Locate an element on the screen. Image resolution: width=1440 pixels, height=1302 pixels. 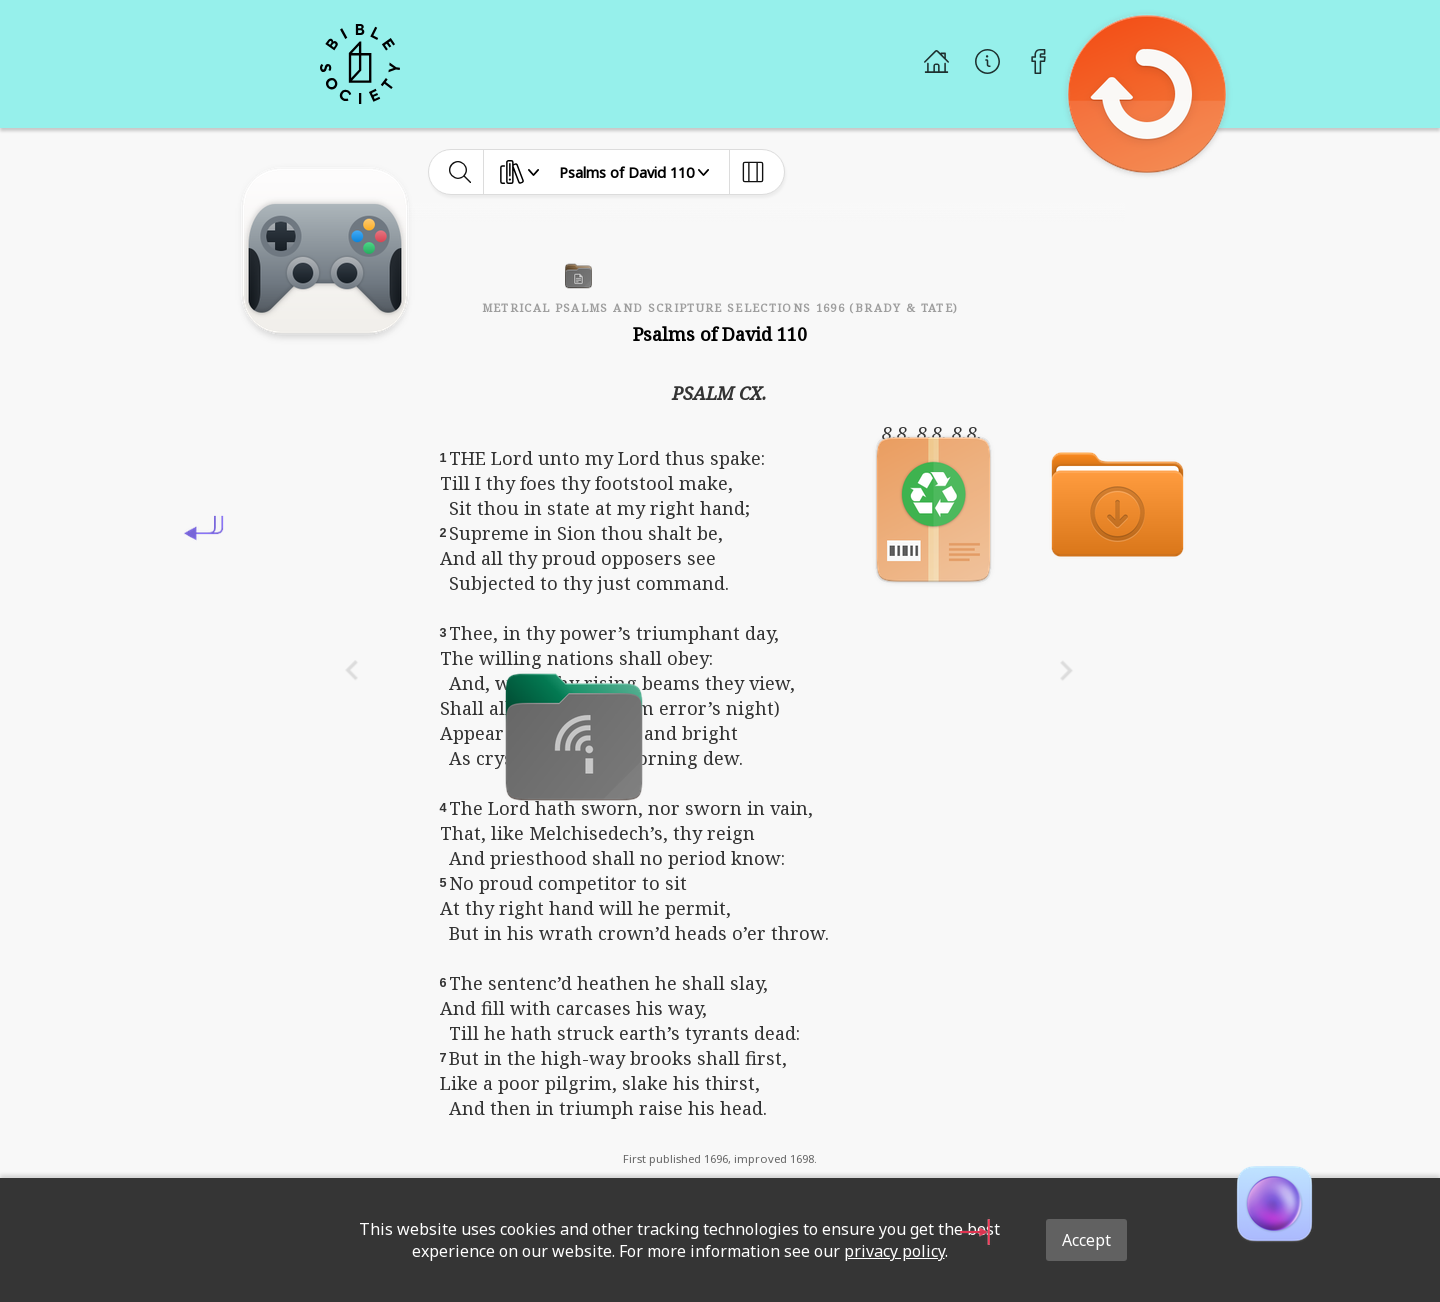
open OrbStack container management app is located at coordinates (1274, 1203).